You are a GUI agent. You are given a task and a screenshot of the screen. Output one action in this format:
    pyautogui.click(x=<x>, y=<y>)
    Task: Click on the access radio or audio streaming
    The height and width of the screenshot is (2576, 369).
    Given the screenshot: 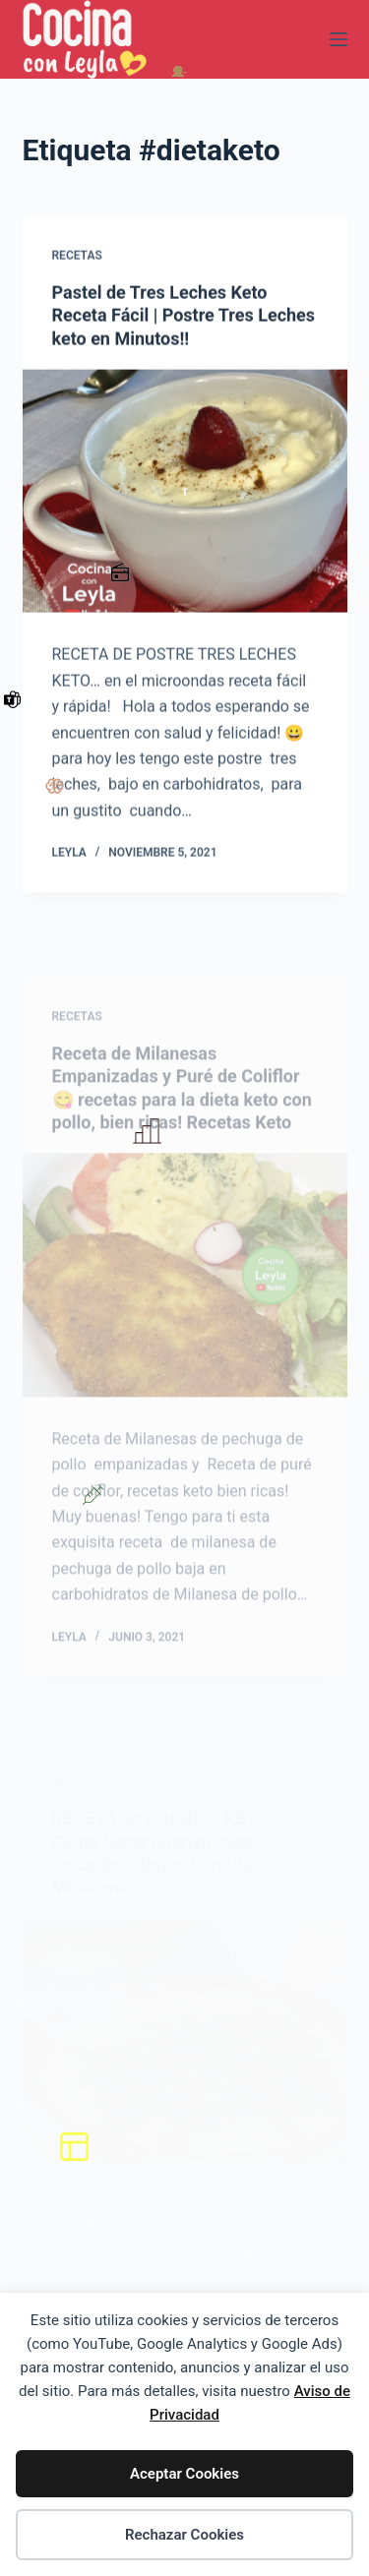 What is the action you would take?
    pyautogui.click(x=120, y=572)
    